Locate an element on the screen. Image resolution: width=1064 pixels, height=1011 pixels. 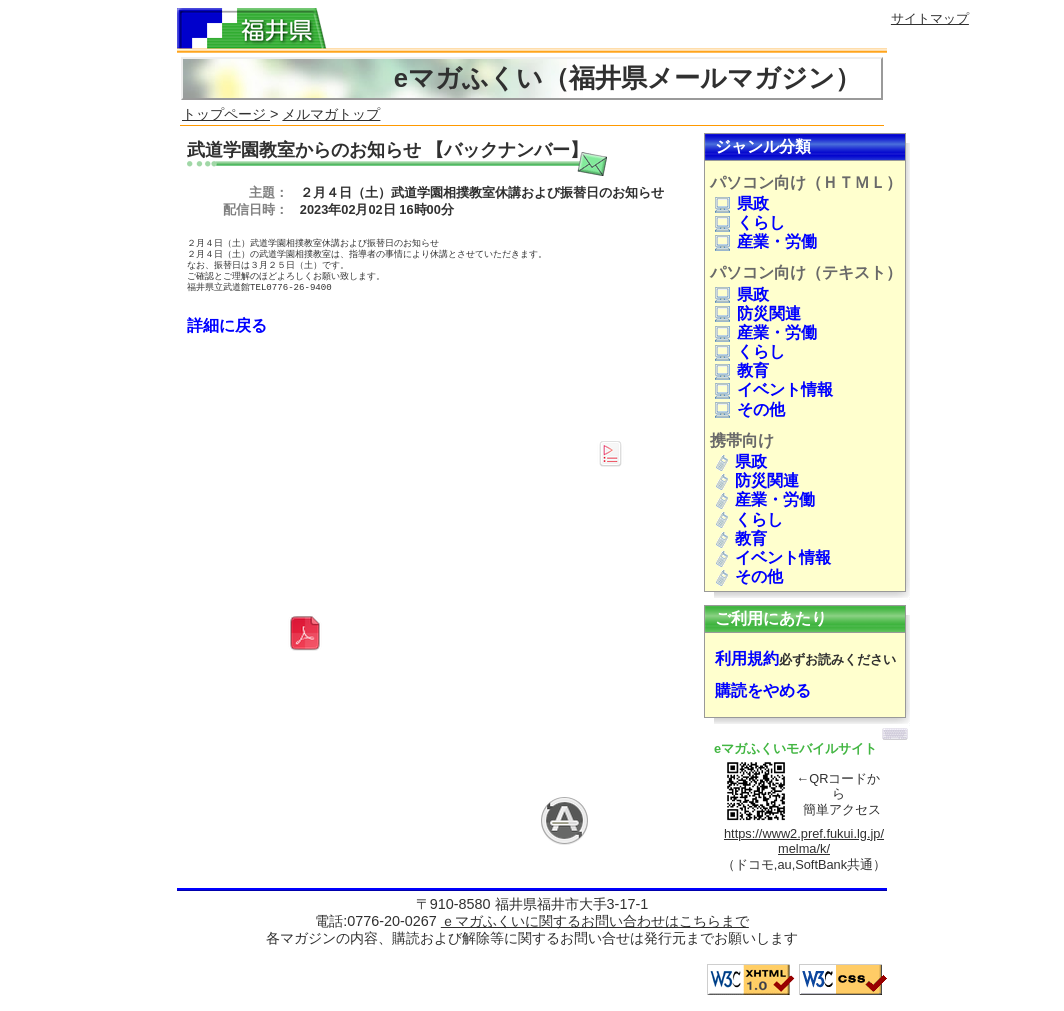
check for available system updates is located at coordinates (564, 820).